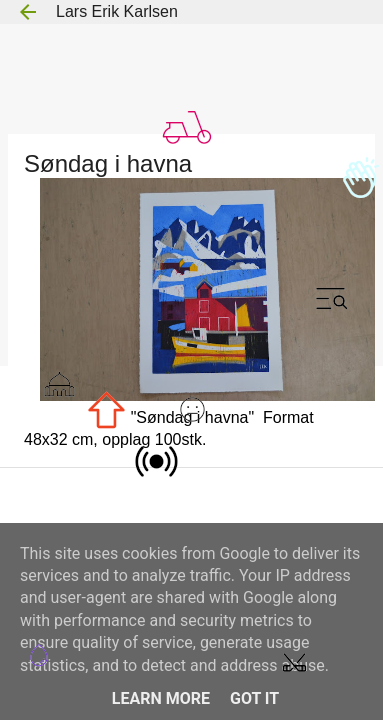 The width and height of the screenshot is (383, 720). I want to click on view hockey scores and updates, so click(294, 662).